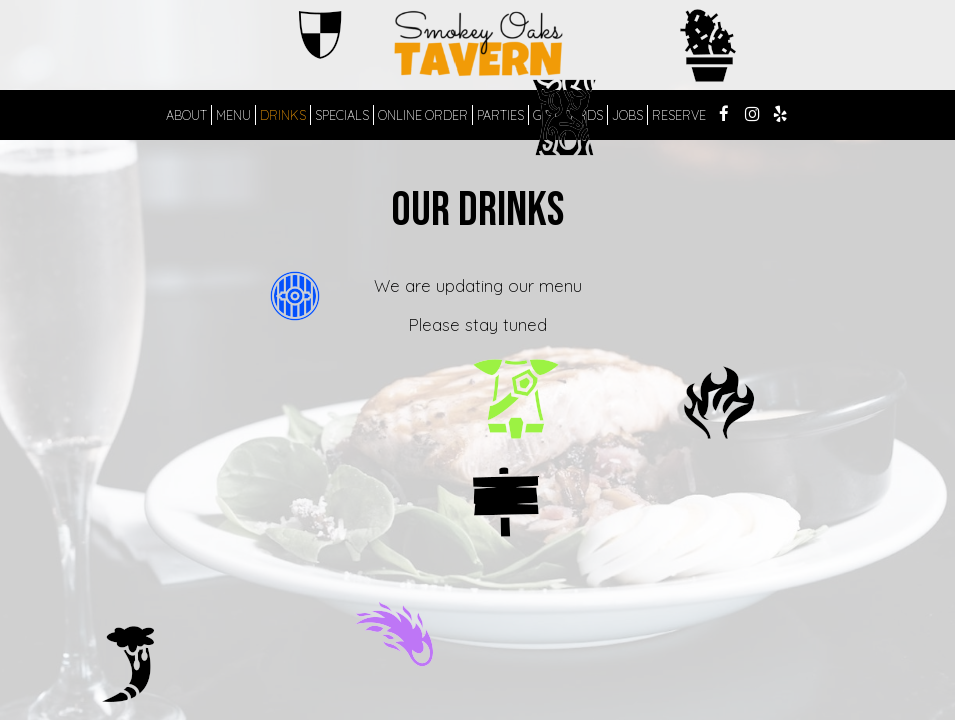 The height and width of the screenshot is (720, 955). What do you see at coordinates (129, 663) in the screenshot?
I see `viking-themed beverage or tavern feature` at bounding box center [129, 663].